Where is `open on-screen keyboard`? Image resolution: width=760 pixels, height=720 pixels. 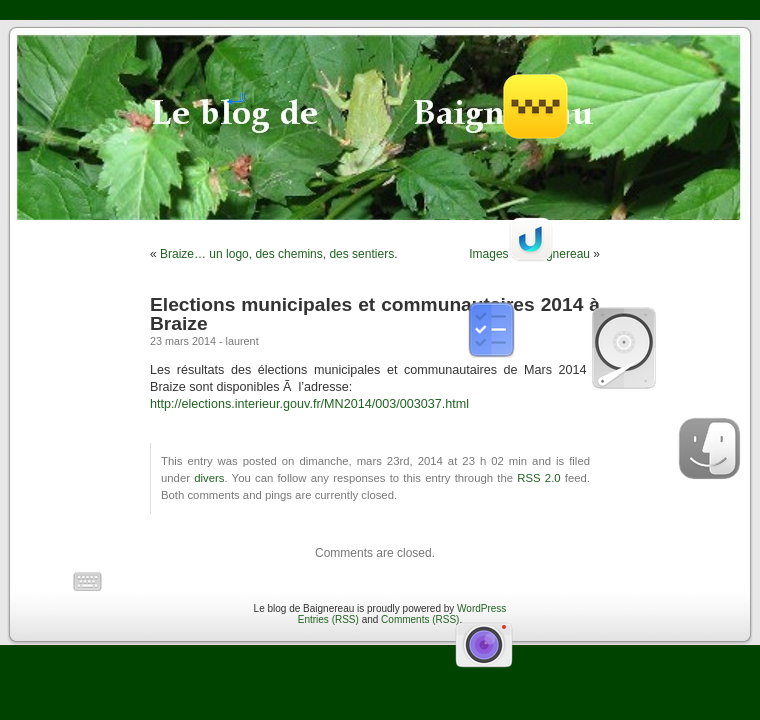
open on-screen keyboard is located at coordinates (87, 581).